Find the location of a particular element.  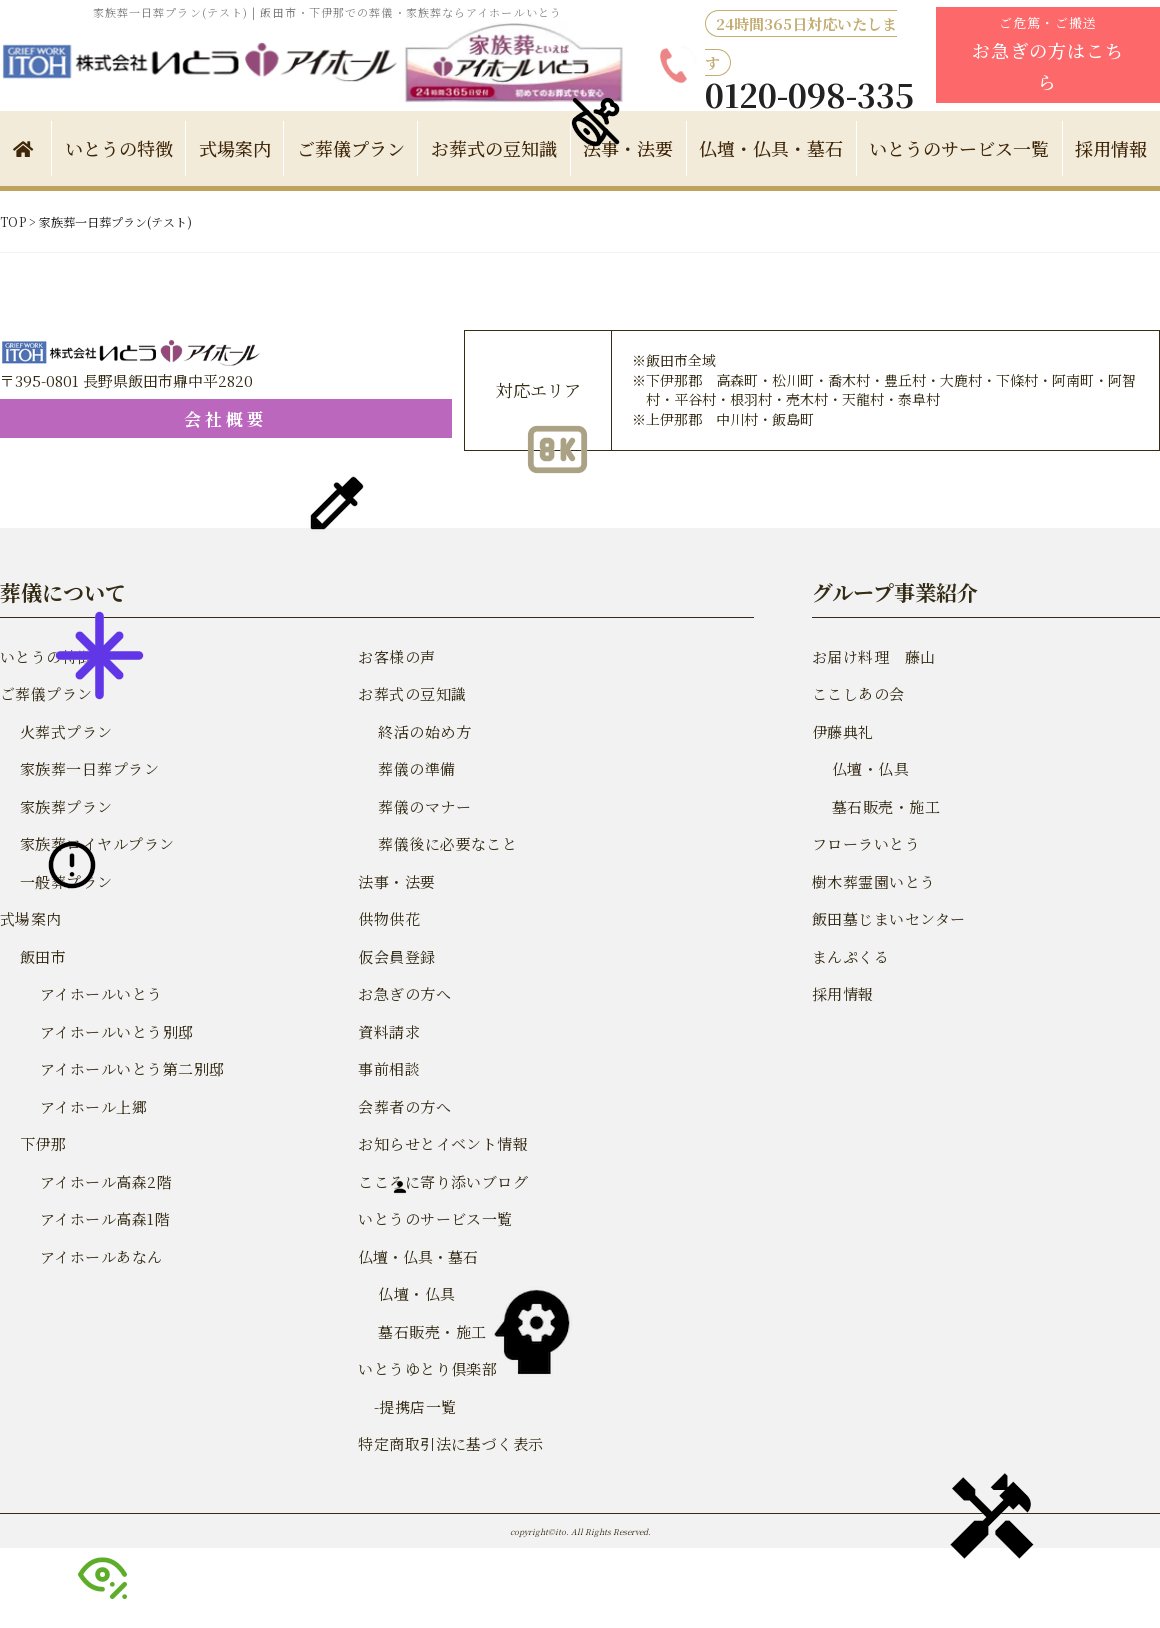

indicates 8K video resolution quality is located at coordinates (557, 449).